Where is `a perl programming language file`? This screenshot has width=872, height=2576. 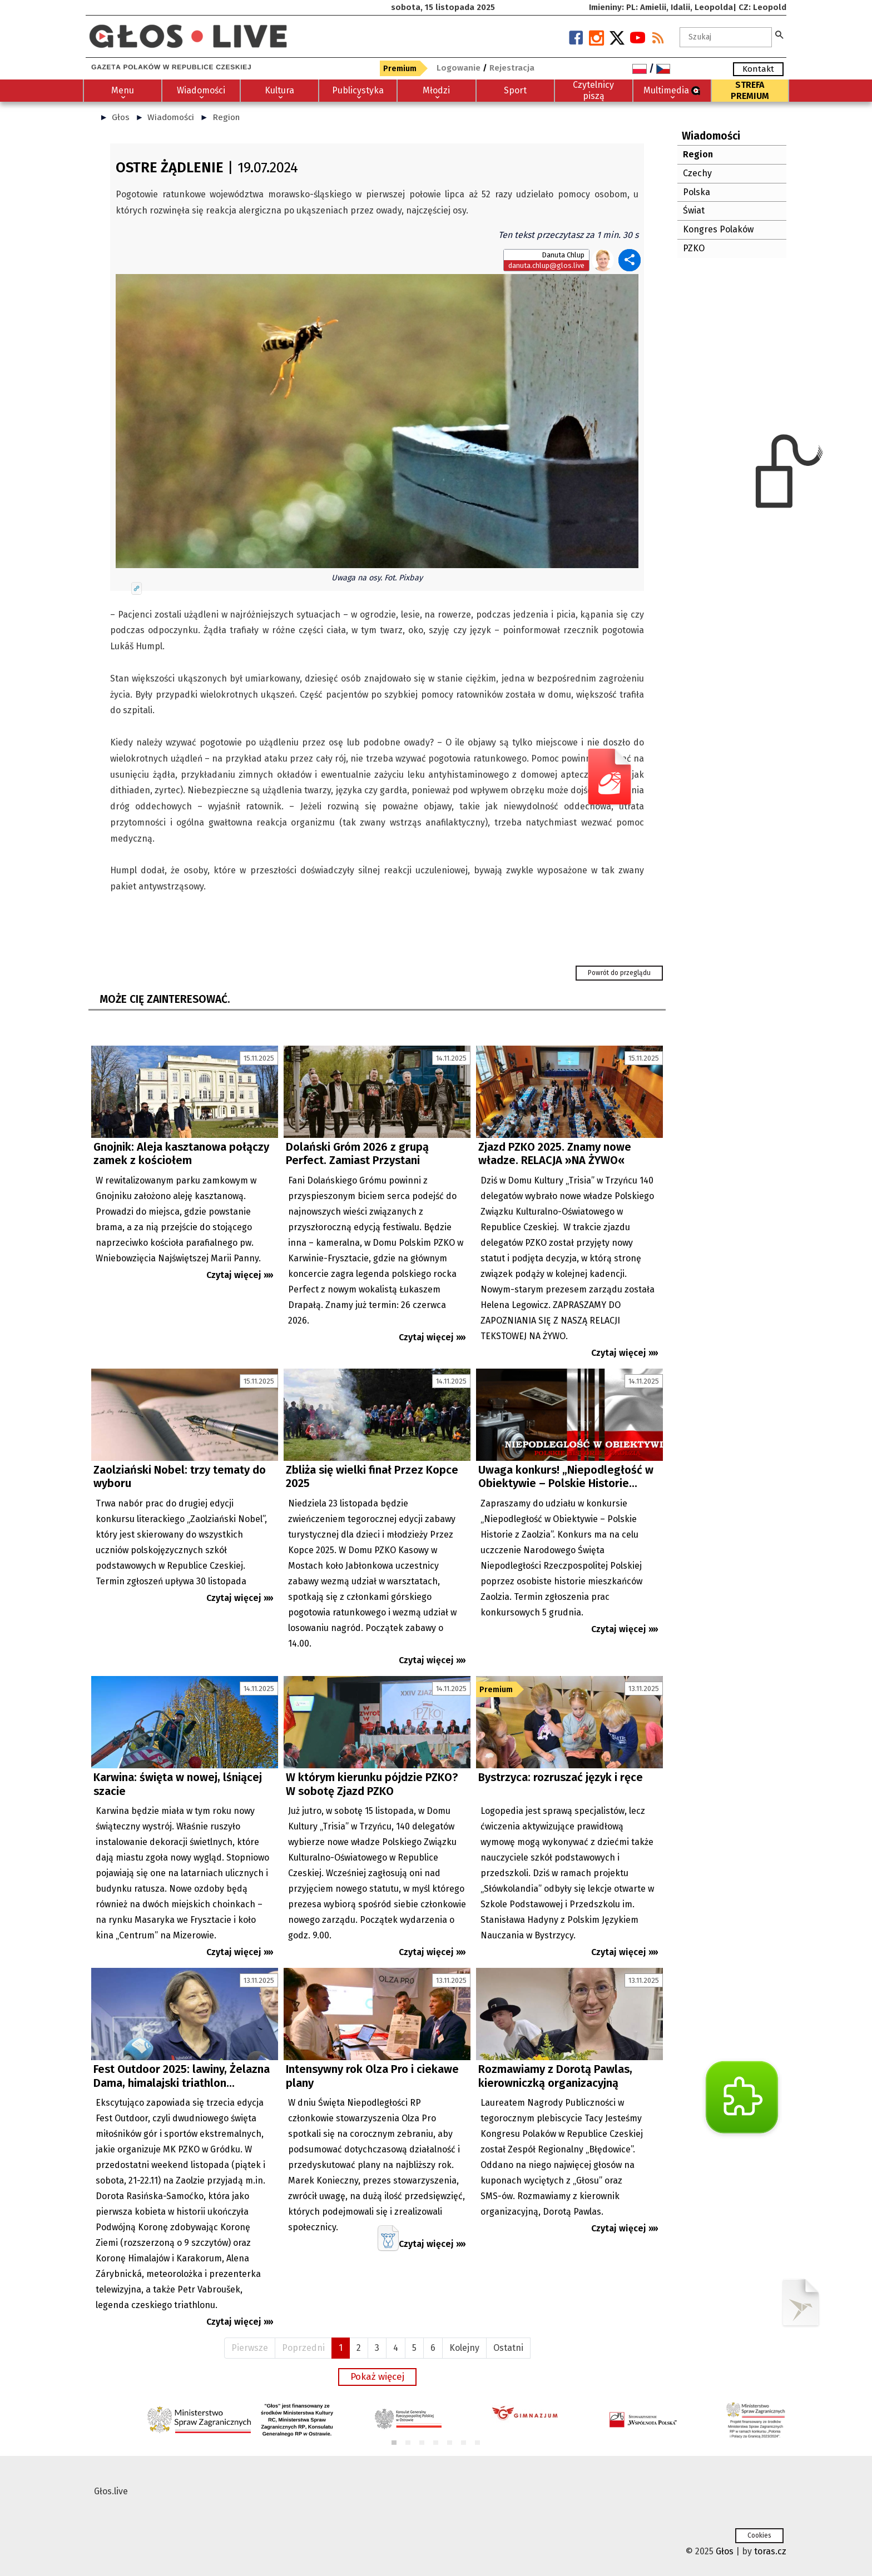 a perl programming language file is located at coordinates (388, 2238).